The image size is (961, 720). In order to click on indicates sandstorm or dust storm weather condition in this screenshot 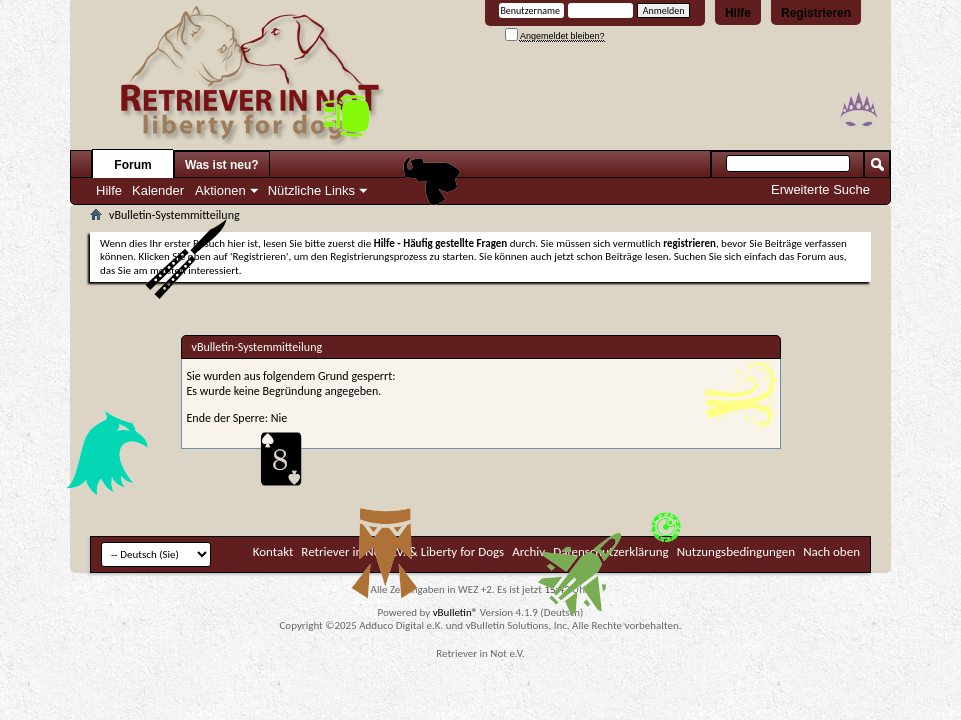, I will do `click(741, 395)`.